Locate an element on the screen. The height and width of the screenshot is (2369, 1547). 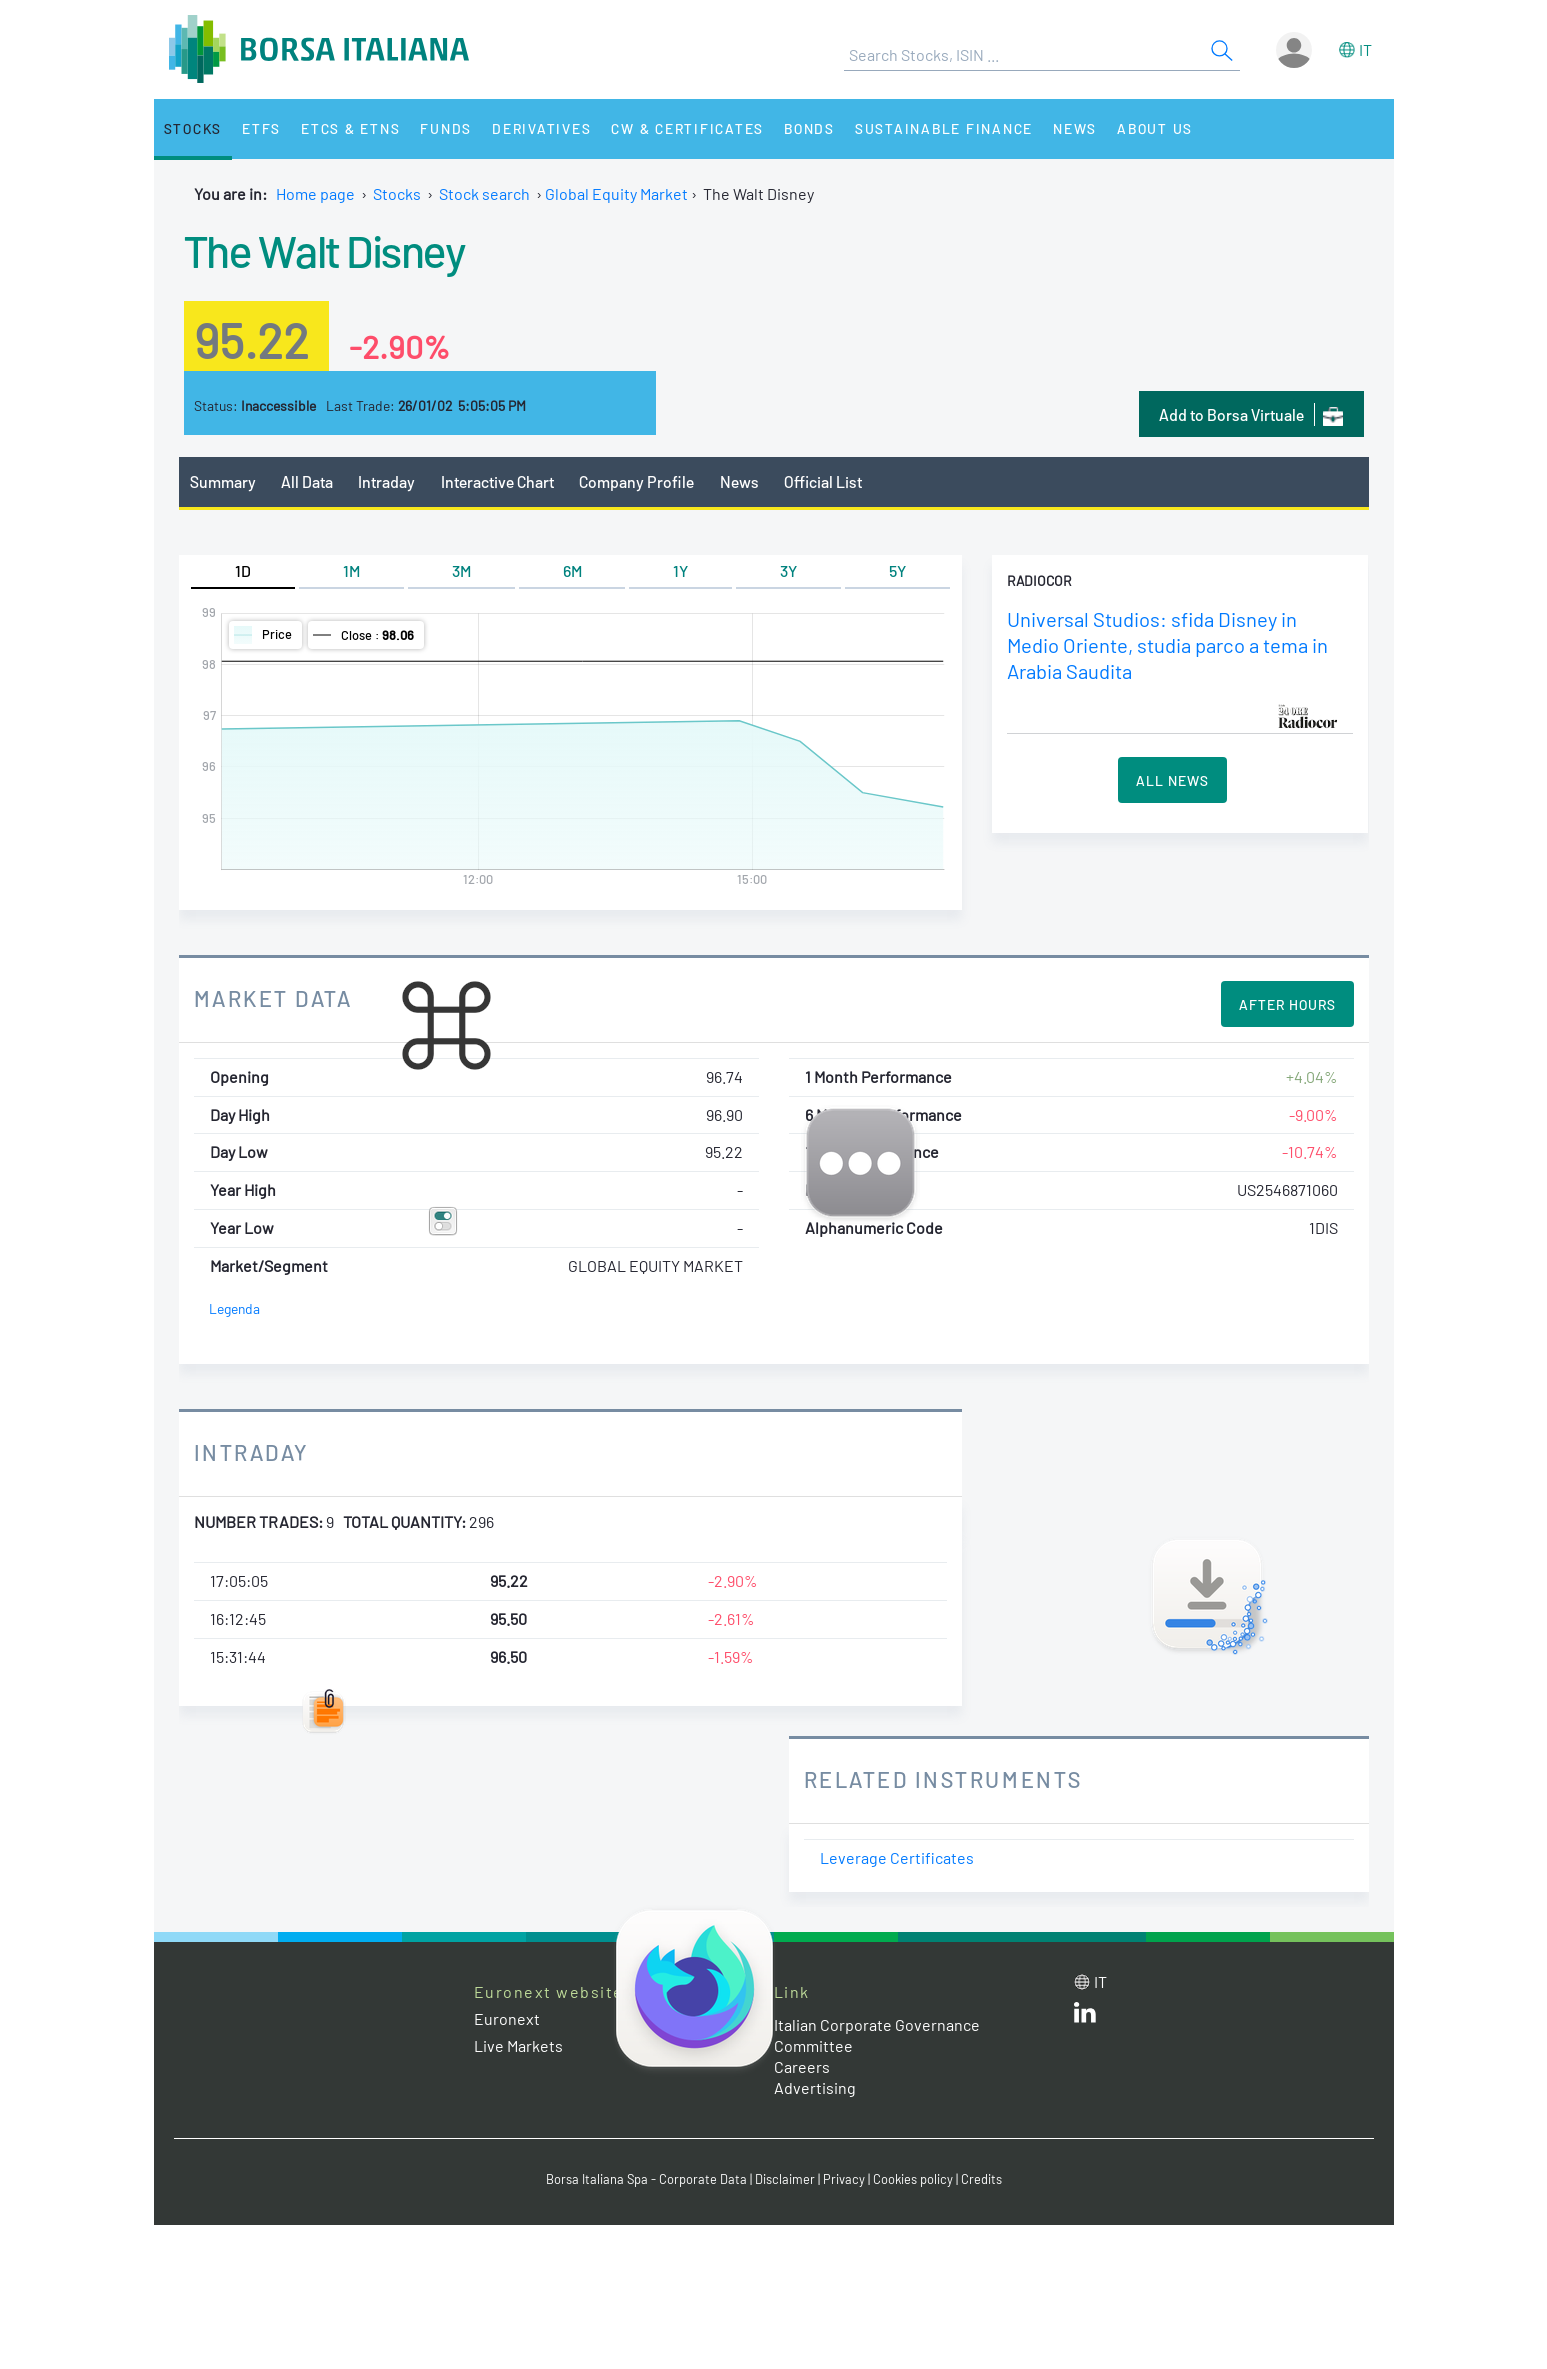
open pdf metadata editor app is located at coordinates (323, 1712).